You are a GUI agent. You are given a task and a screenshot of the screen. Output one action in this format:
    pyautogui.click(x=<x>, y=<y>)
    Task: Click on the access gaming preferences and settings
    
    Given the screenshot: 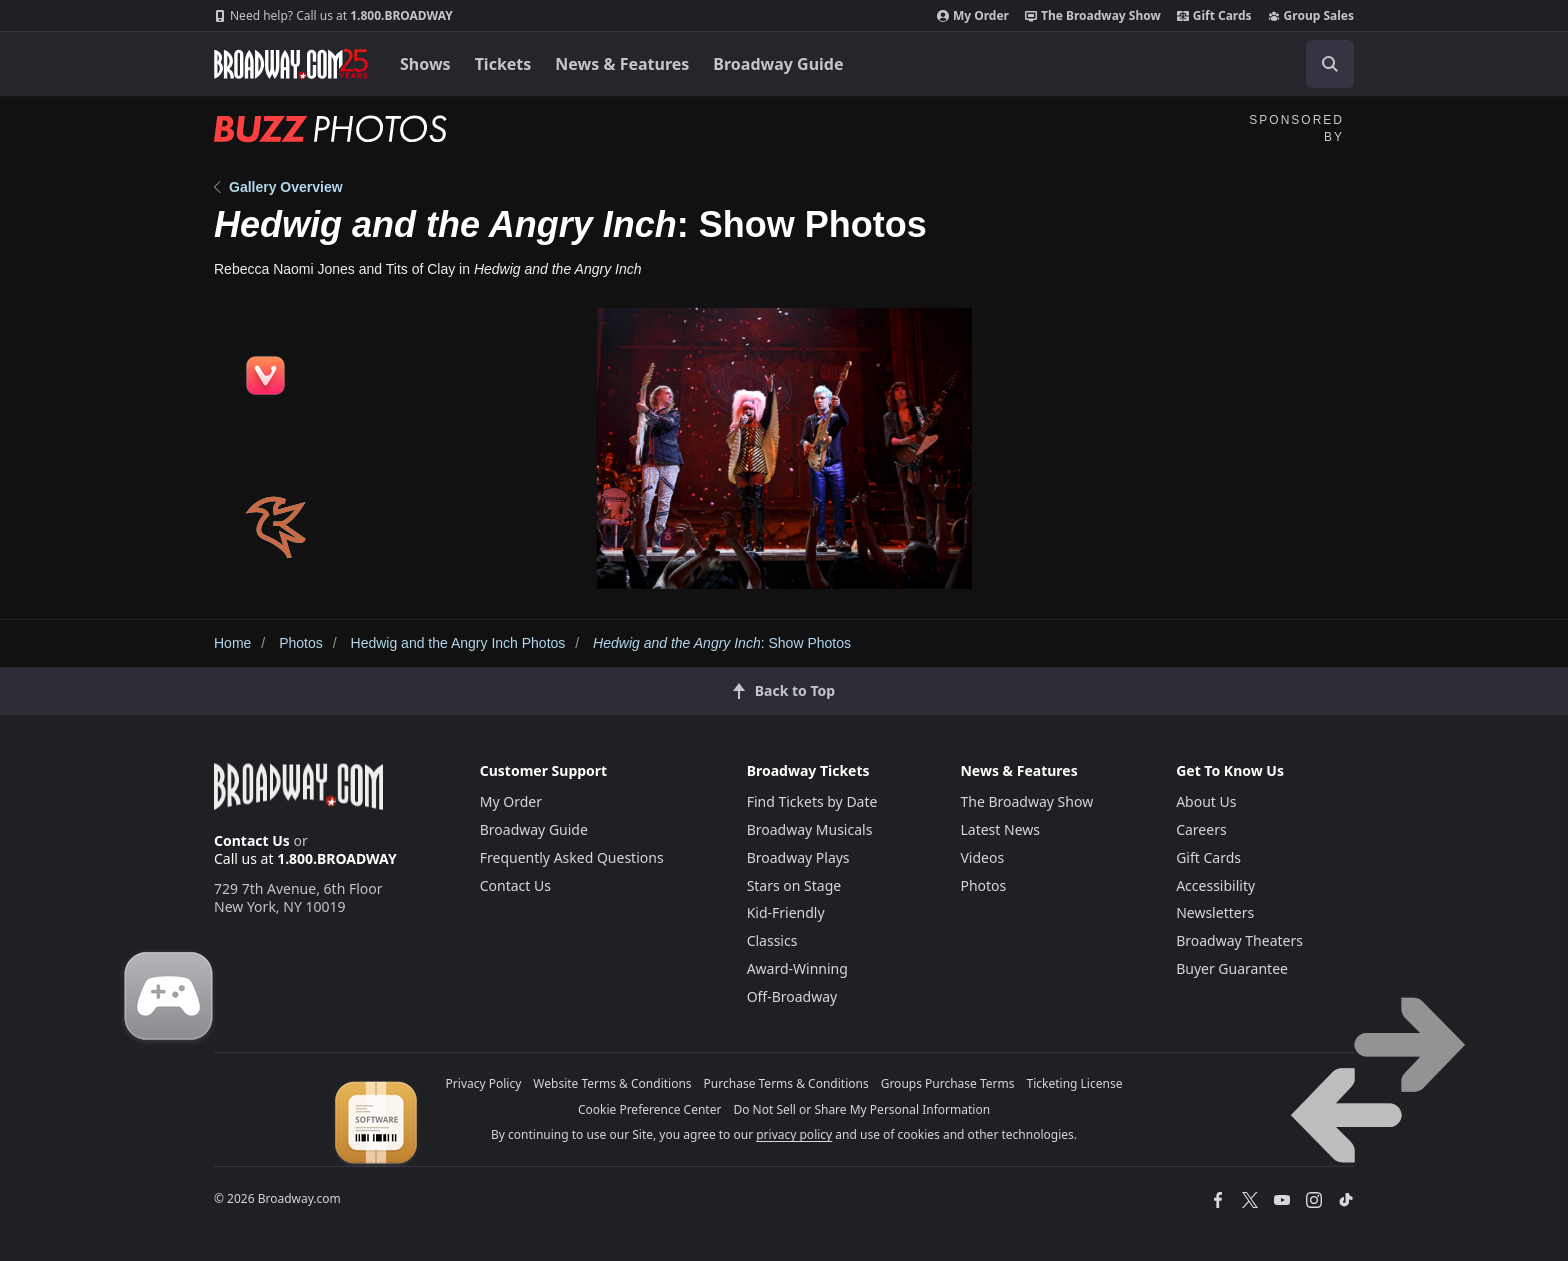 What is the action you would take?
    pyautogui.click(x=168, y=997)
    